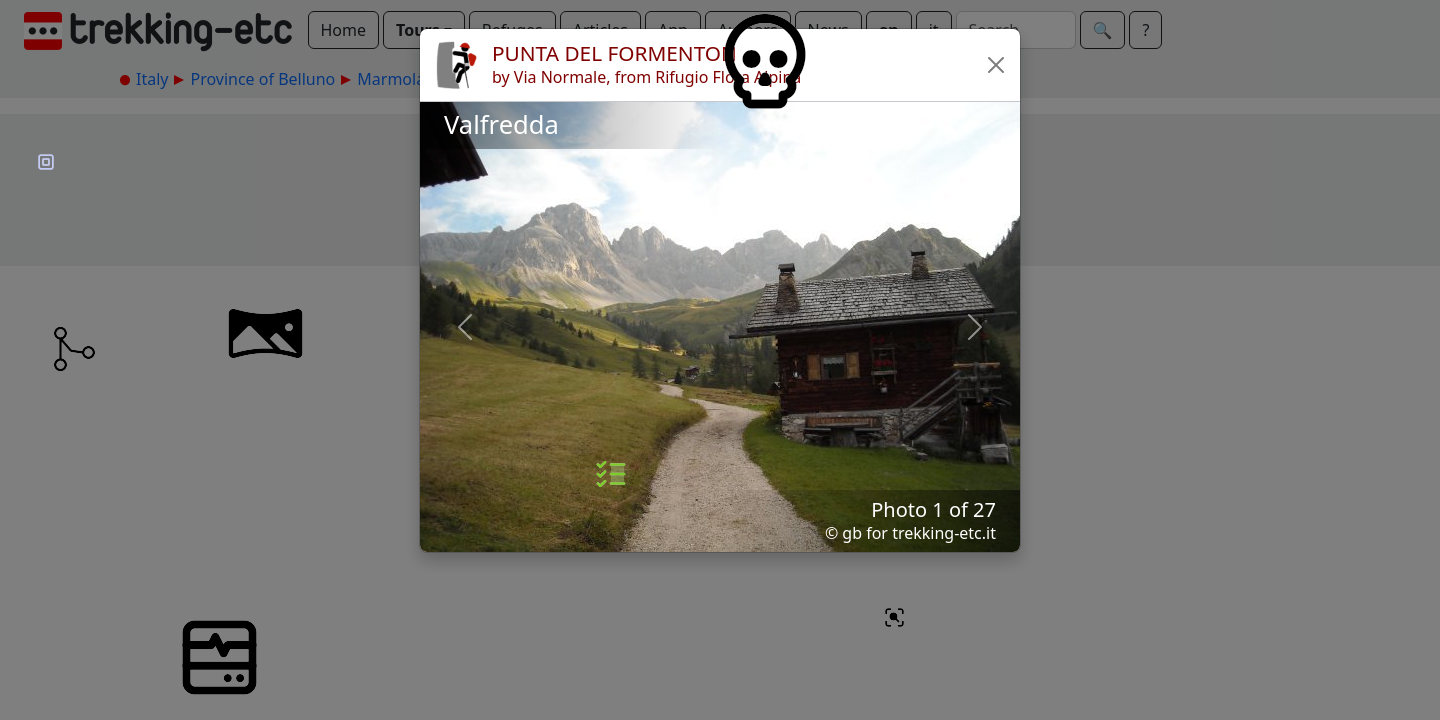 The height and width of the screenshot is (720, 1440). Describe the element at coordinates (611, 474) in the screenshot. I see `view completed tasks or checklist` at that location.